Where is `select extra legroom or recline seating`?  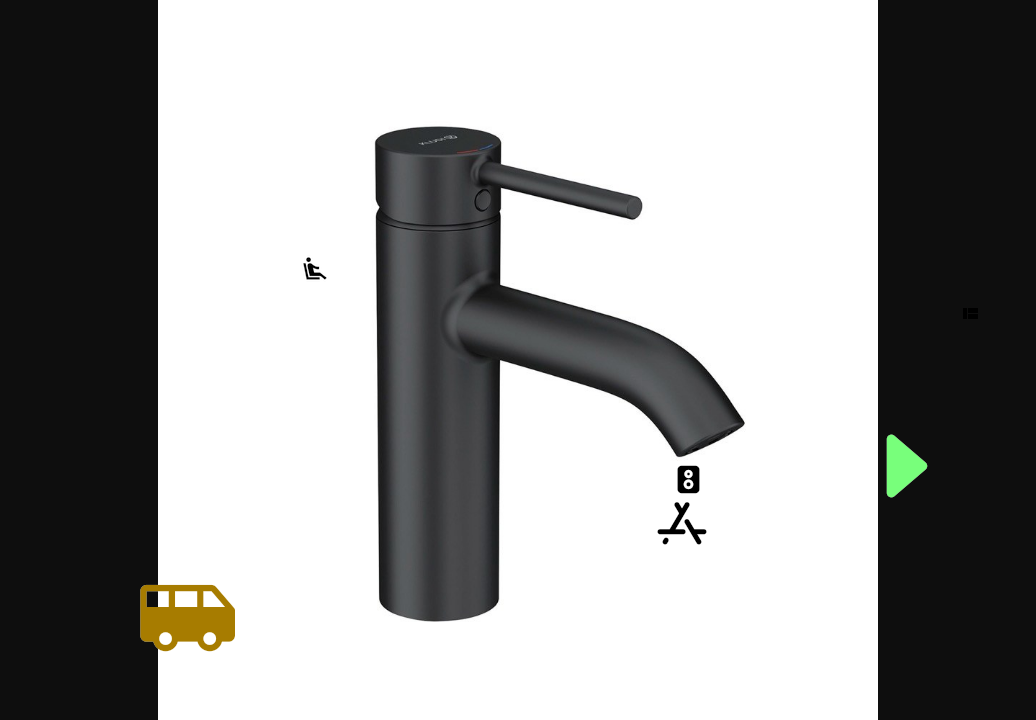 select extra legroom or recline seating is located at coordinates (315, 269).